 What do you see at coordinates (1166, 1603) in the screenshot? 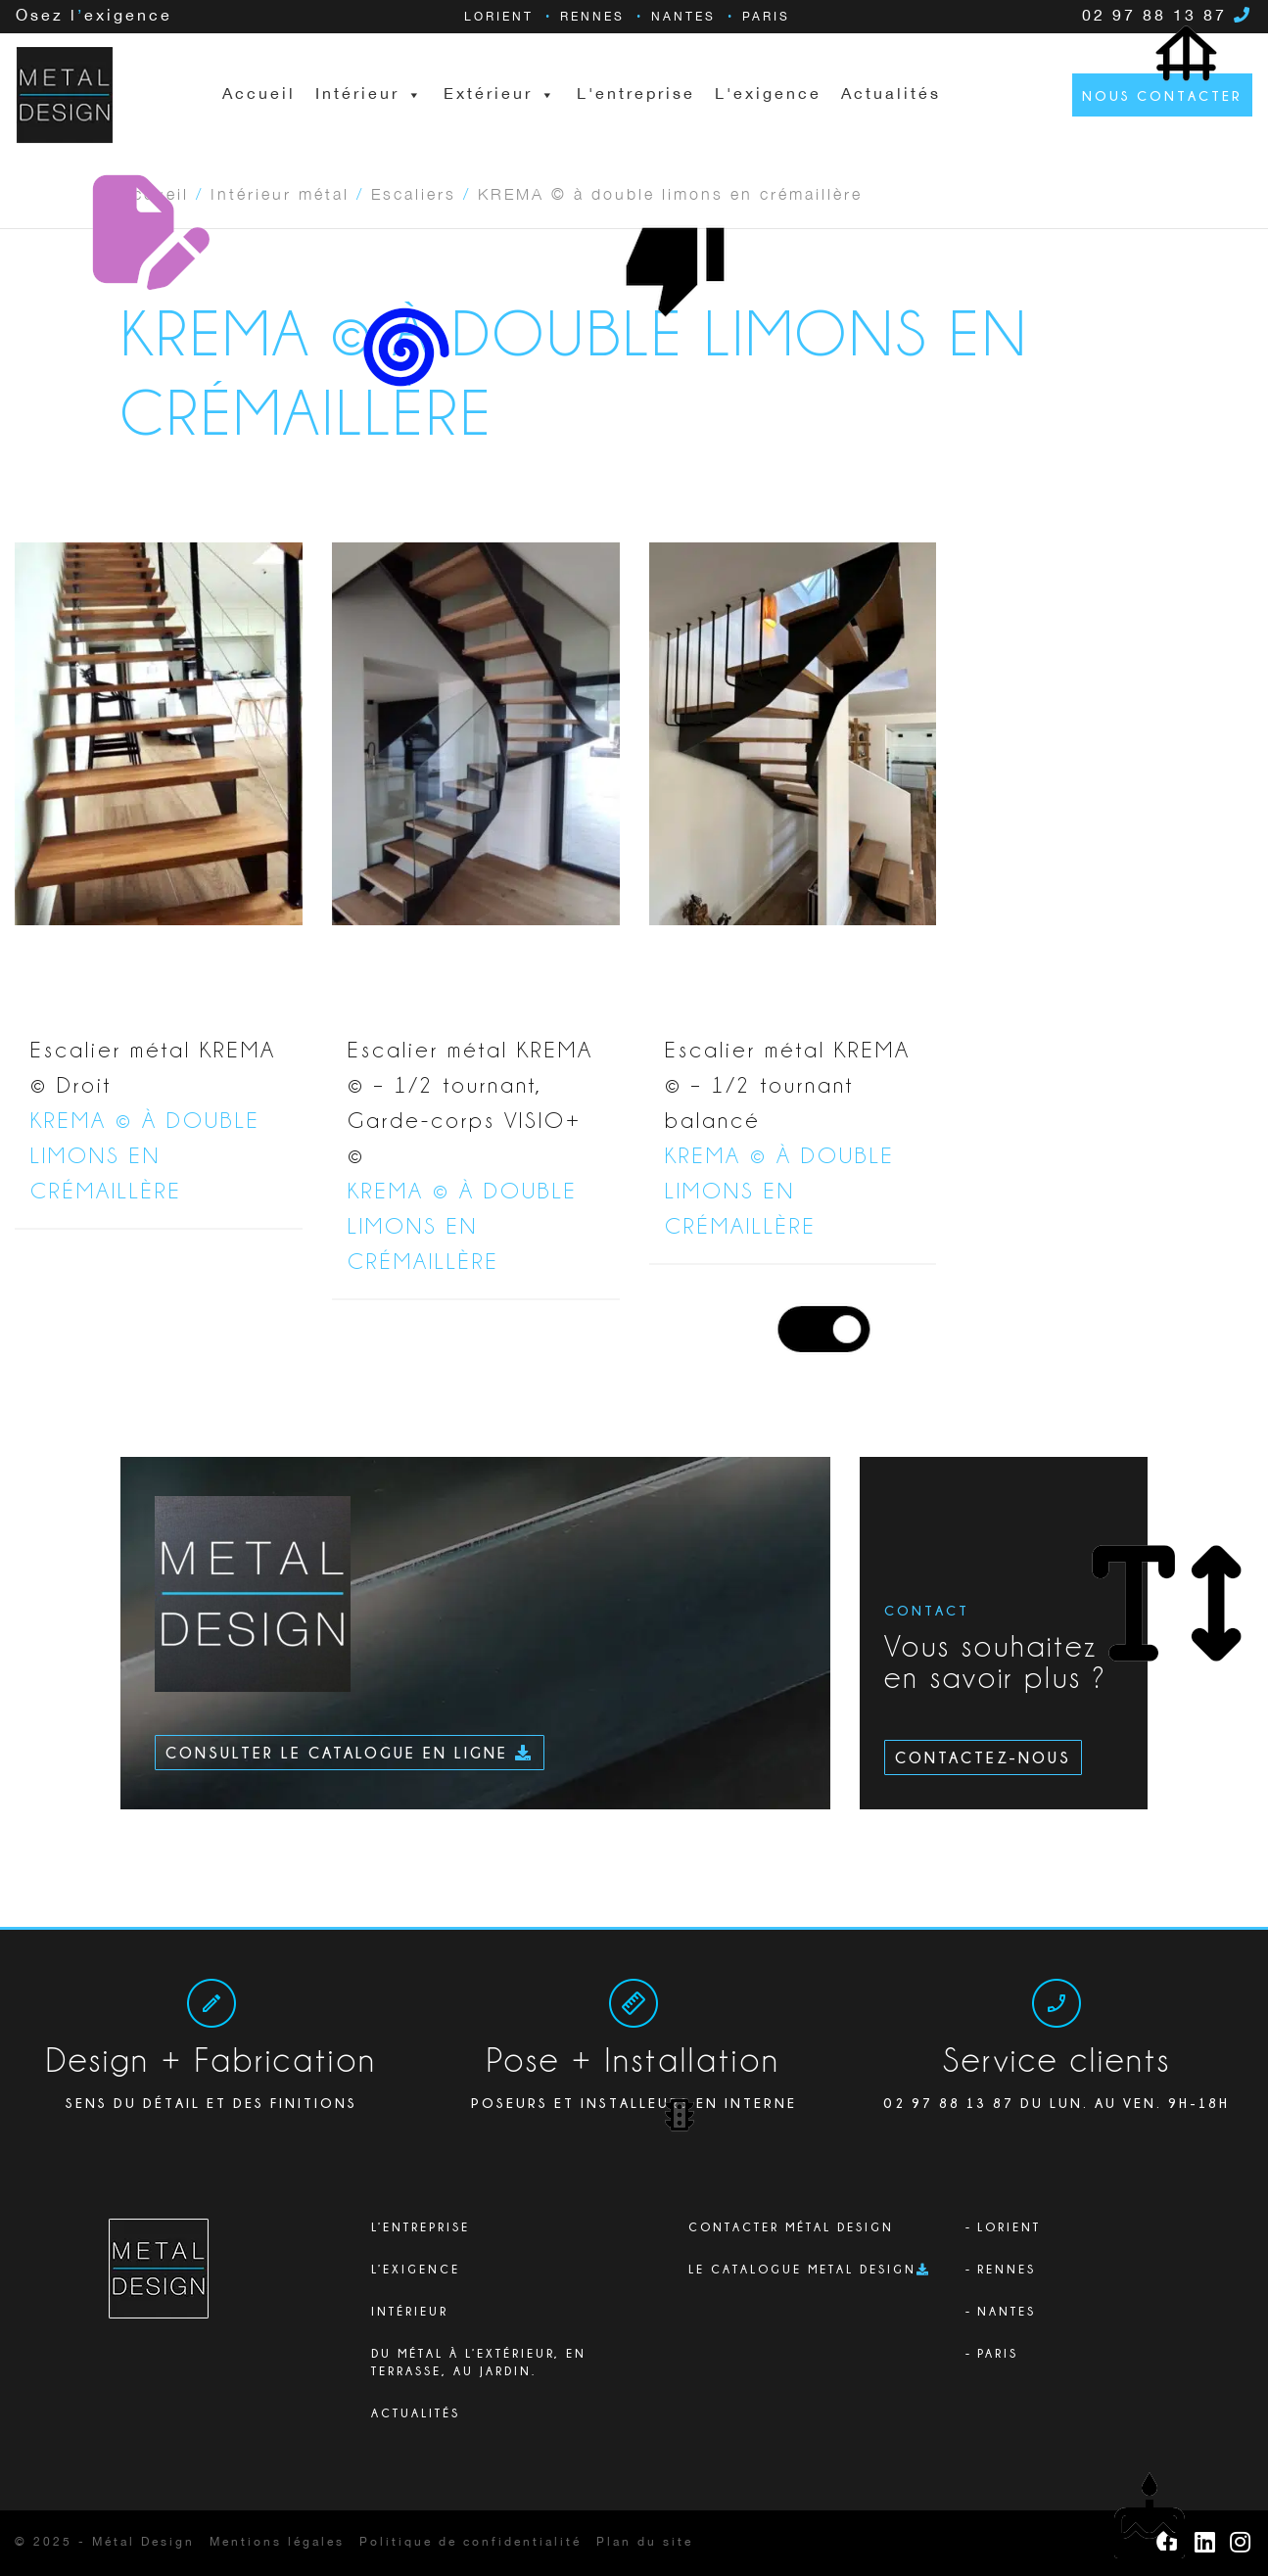
I see `adjust text height or line spacing` at bounding box center [1166, 1603].